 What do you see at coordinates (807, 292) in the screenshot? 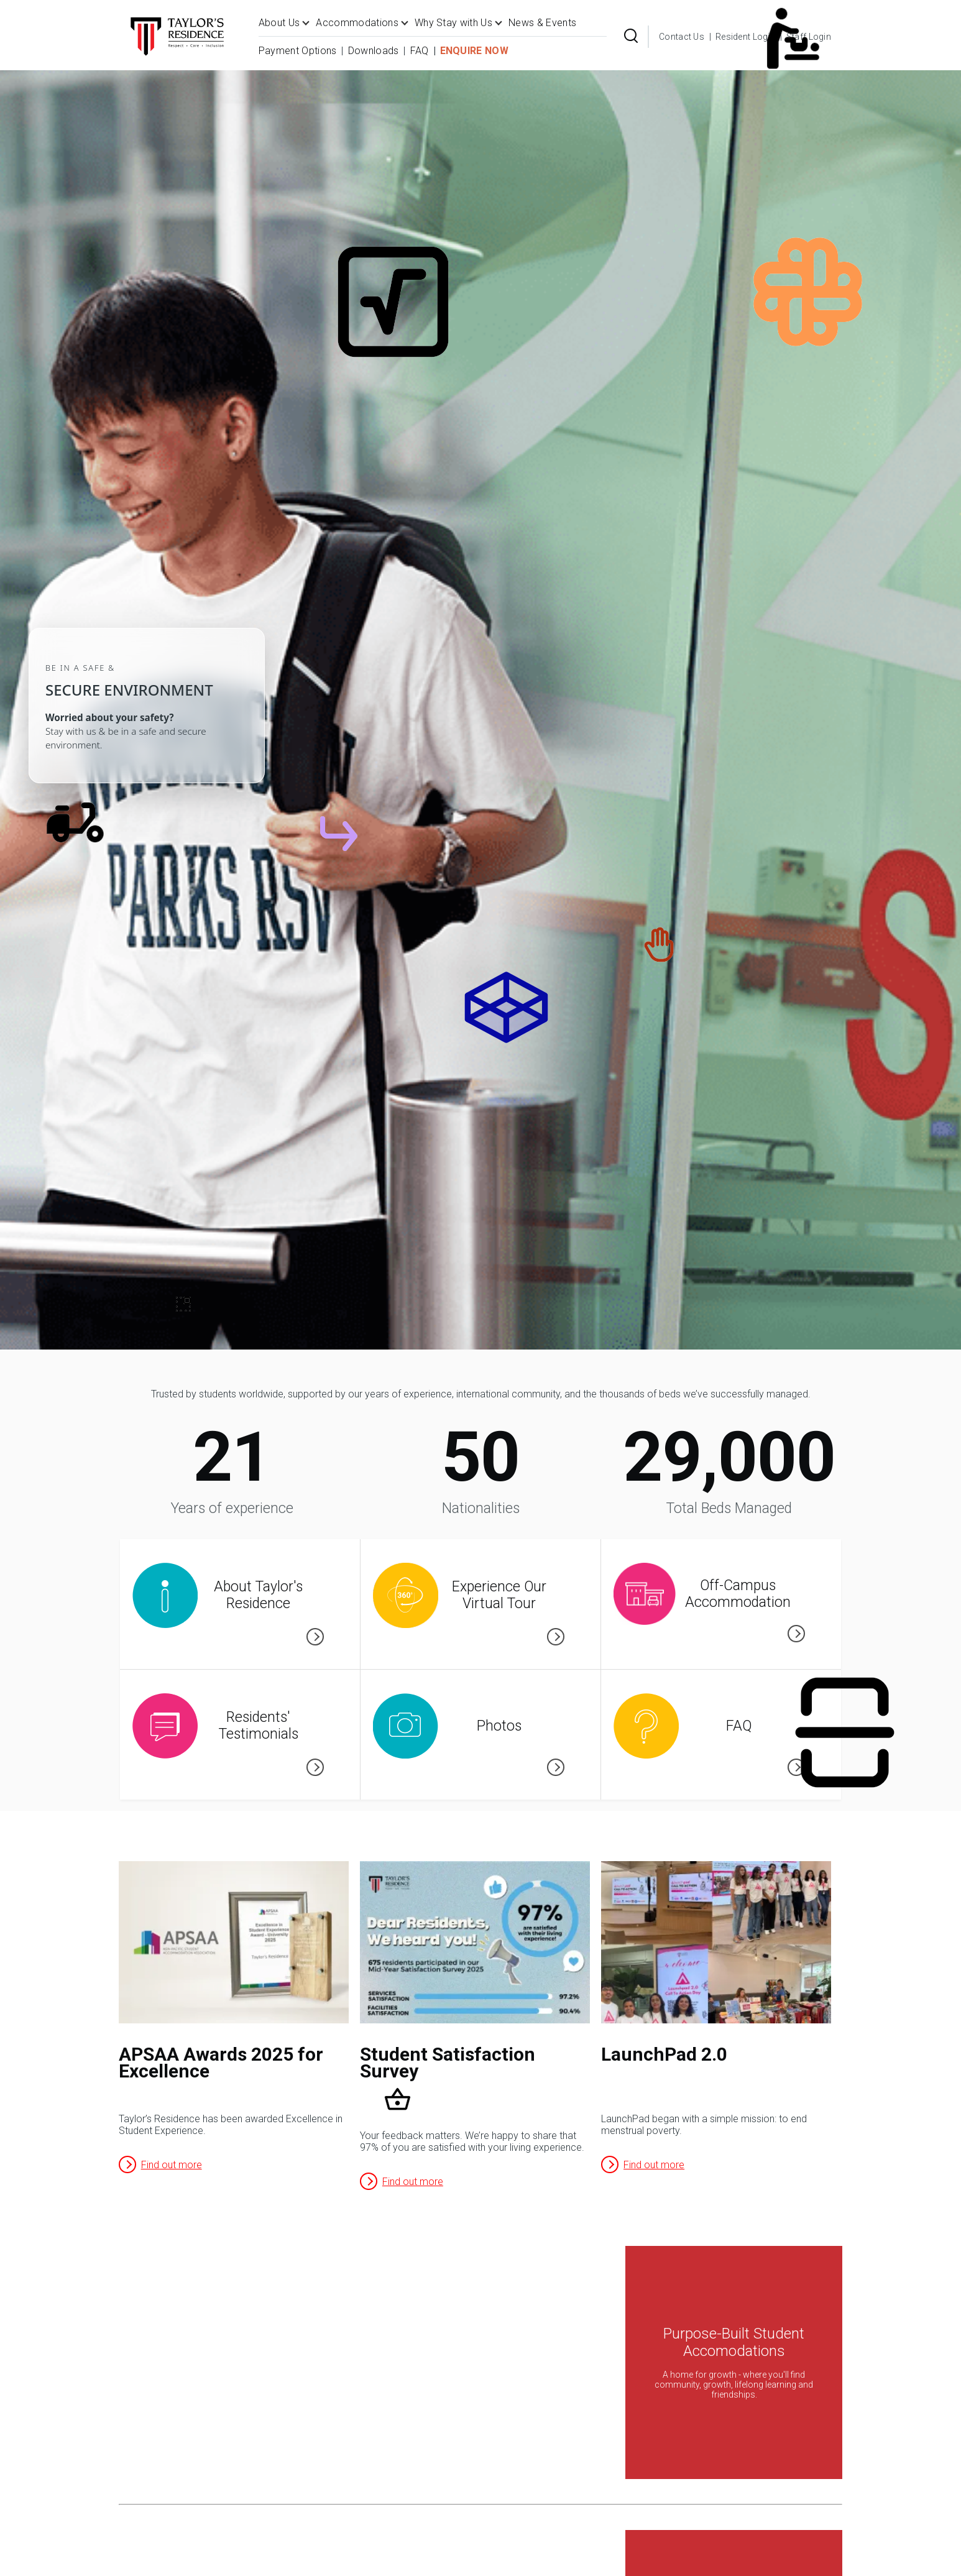
I see `open Slack messaging app` at bounding box center [807, 292].